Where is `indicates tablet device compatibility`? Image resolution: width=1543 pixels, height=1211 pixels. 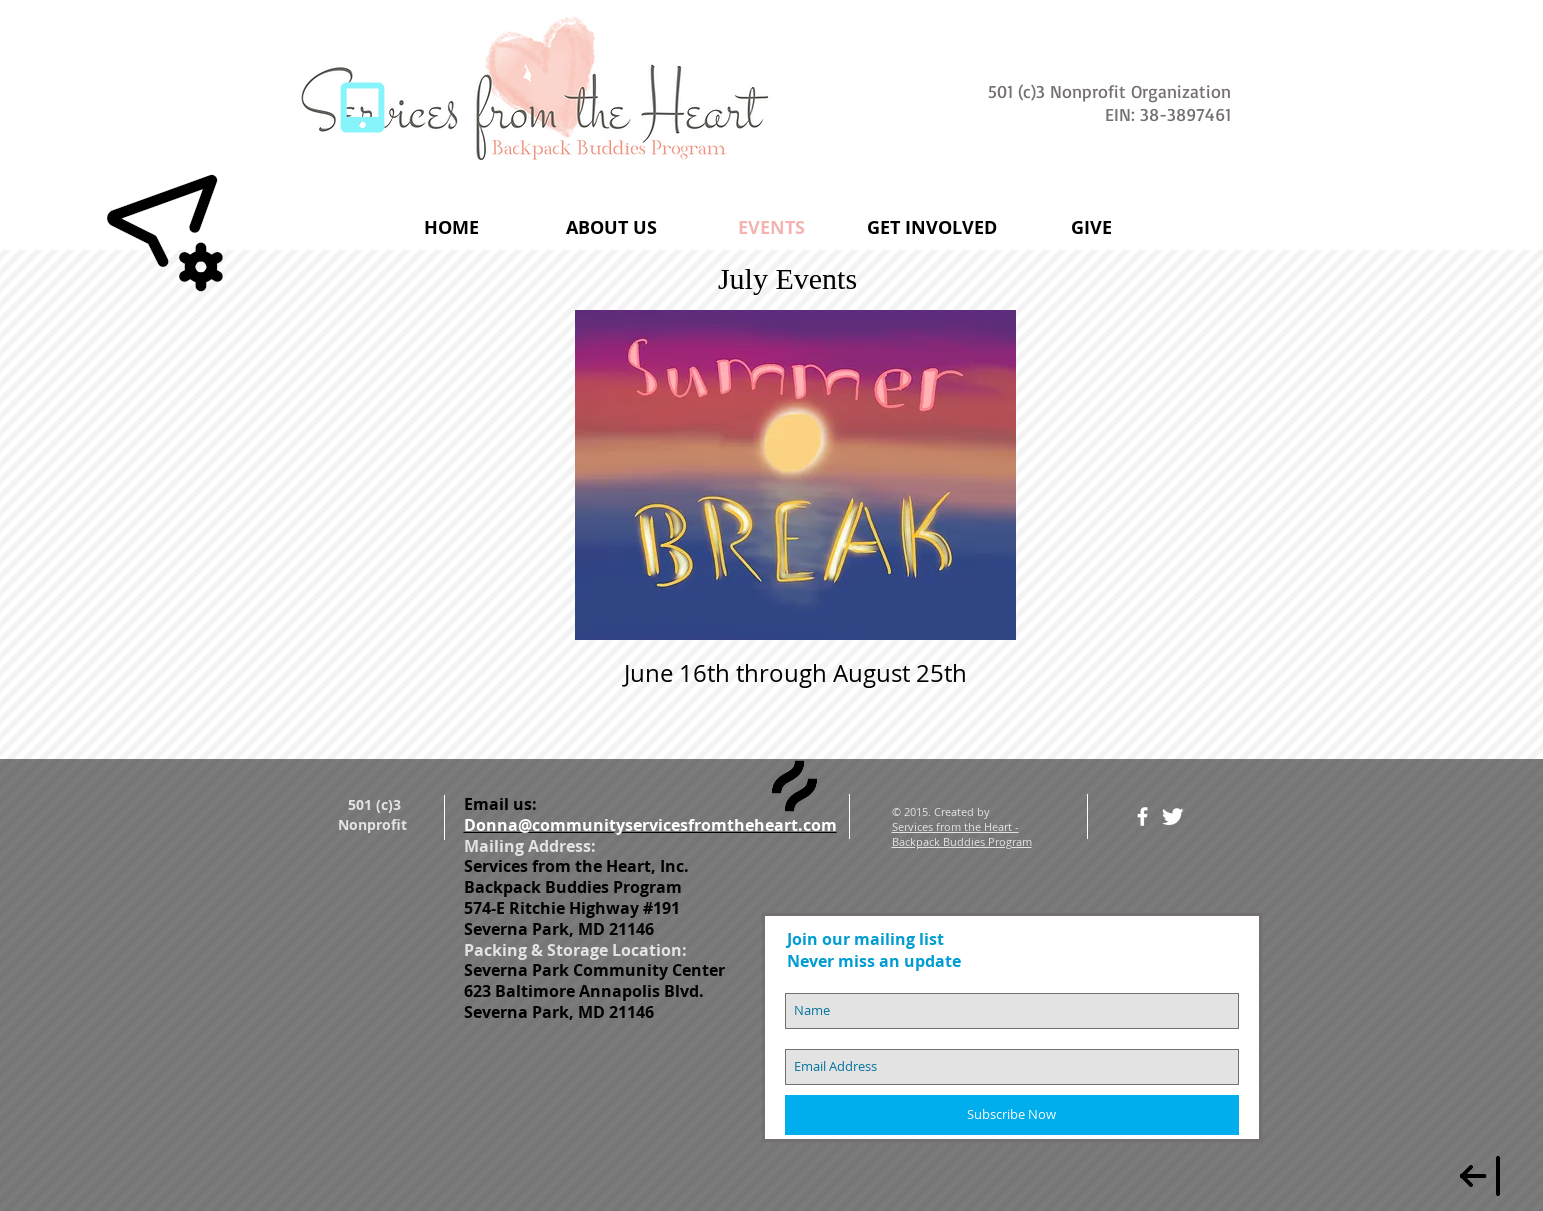 indicates tablet device compatibility is located at coordinates (362, 107).